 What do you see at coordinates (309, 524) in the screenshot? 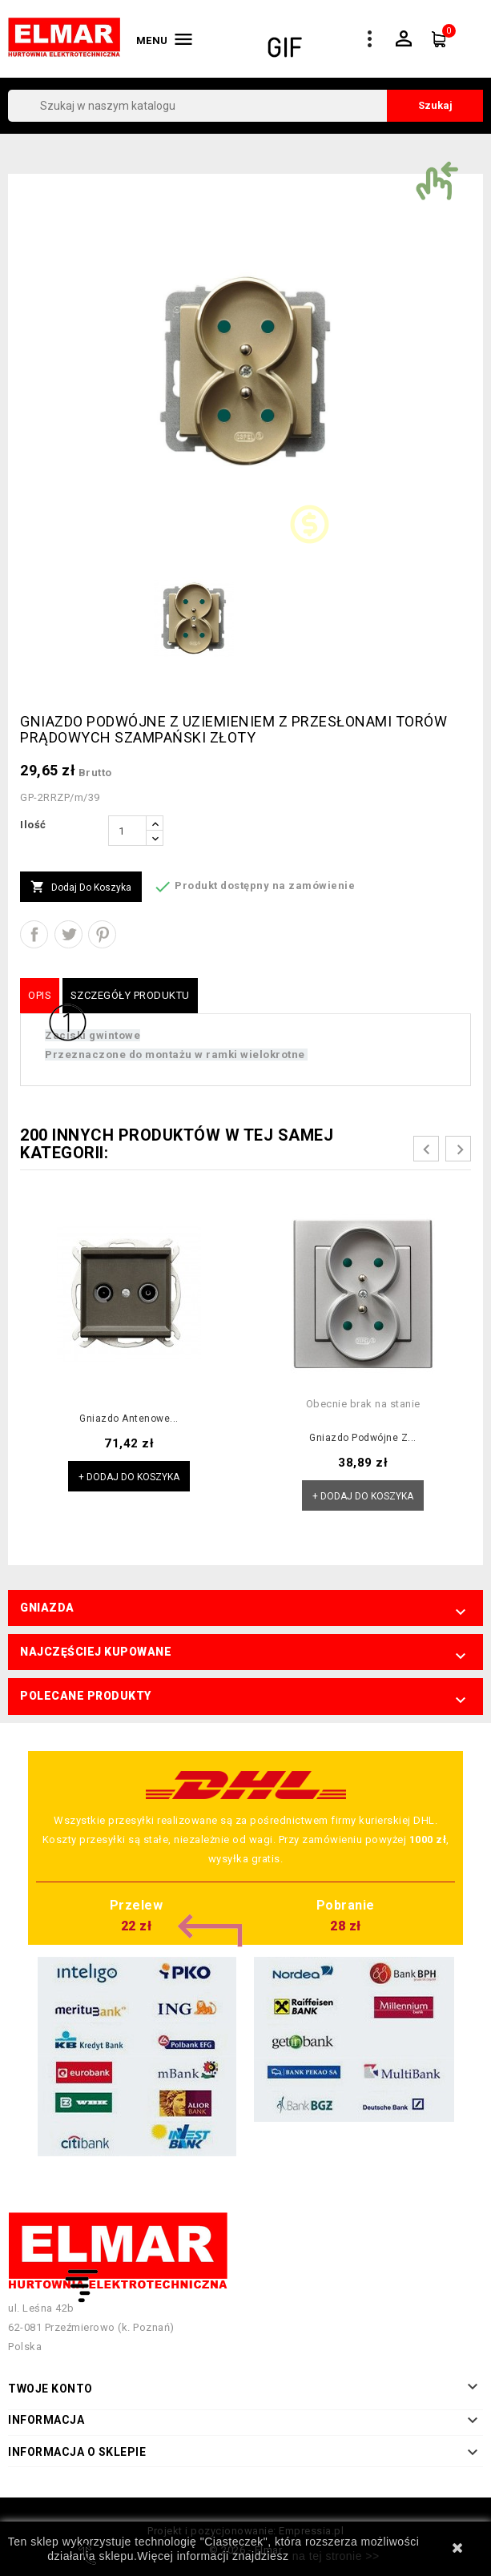
I see `view account balance or financial summary` at bounding box center [309, 524].